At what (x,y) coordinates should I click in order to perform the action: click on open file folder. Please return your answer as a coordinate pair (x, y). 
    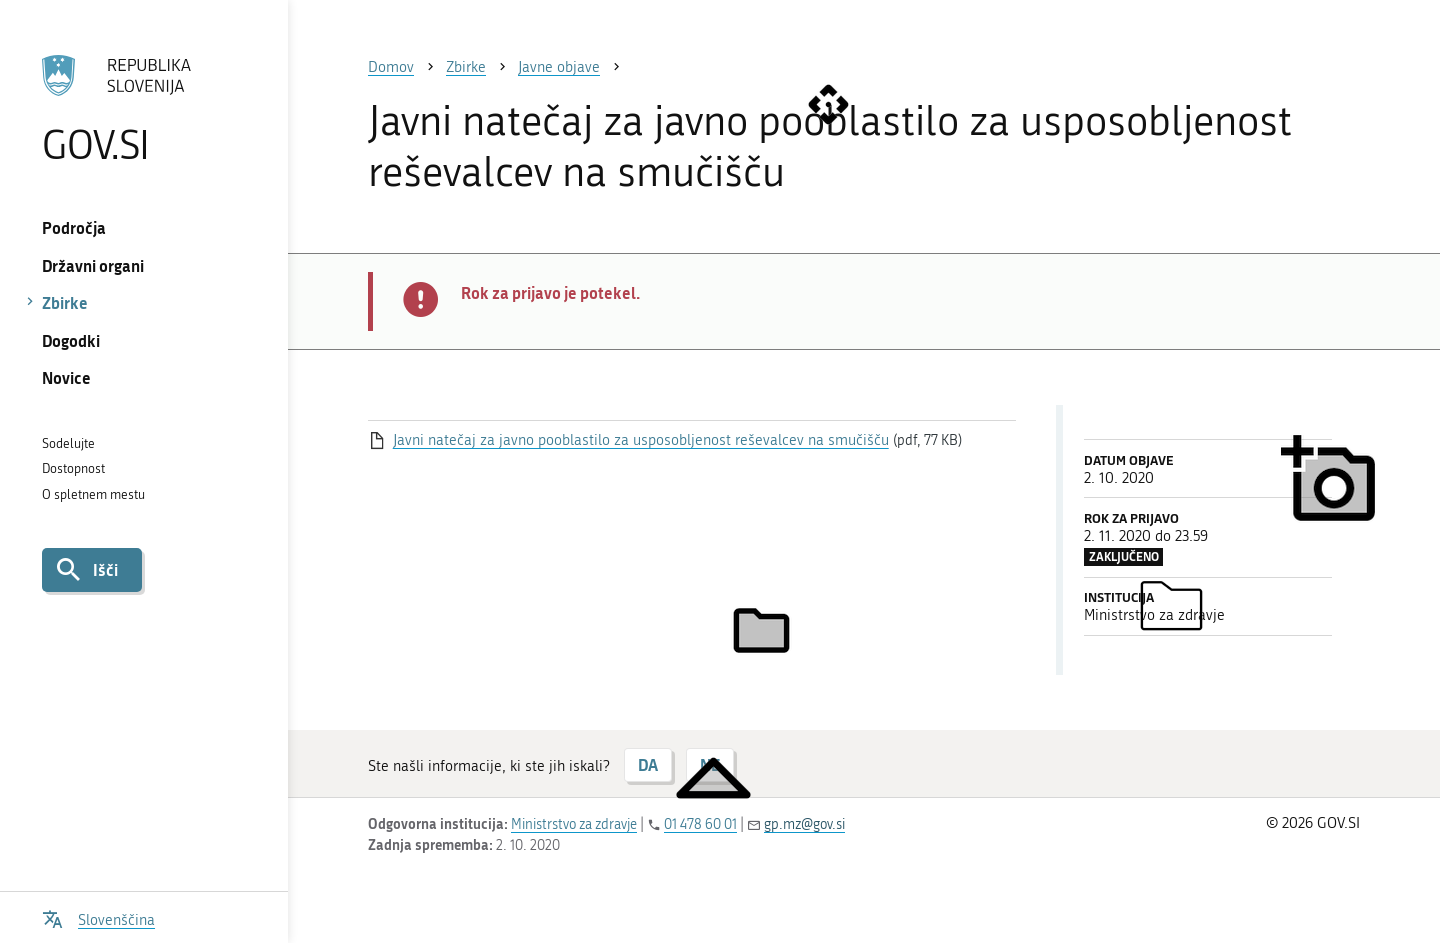
    Looking at the image, I should click on (1171, 604).